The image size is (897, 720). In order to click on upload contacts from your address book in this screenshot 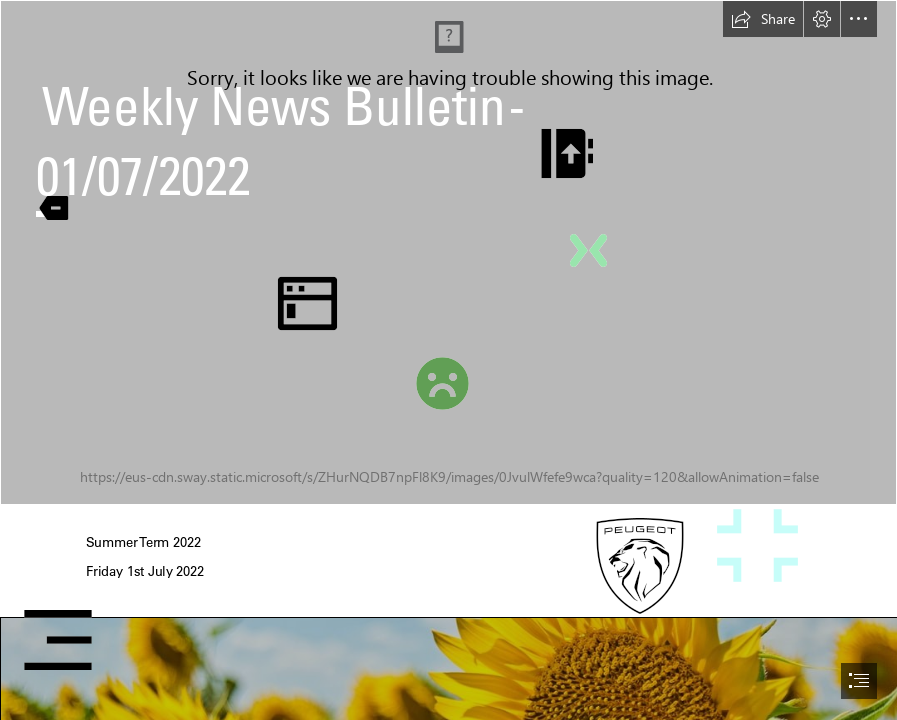, I will do `click(563, 153)`.